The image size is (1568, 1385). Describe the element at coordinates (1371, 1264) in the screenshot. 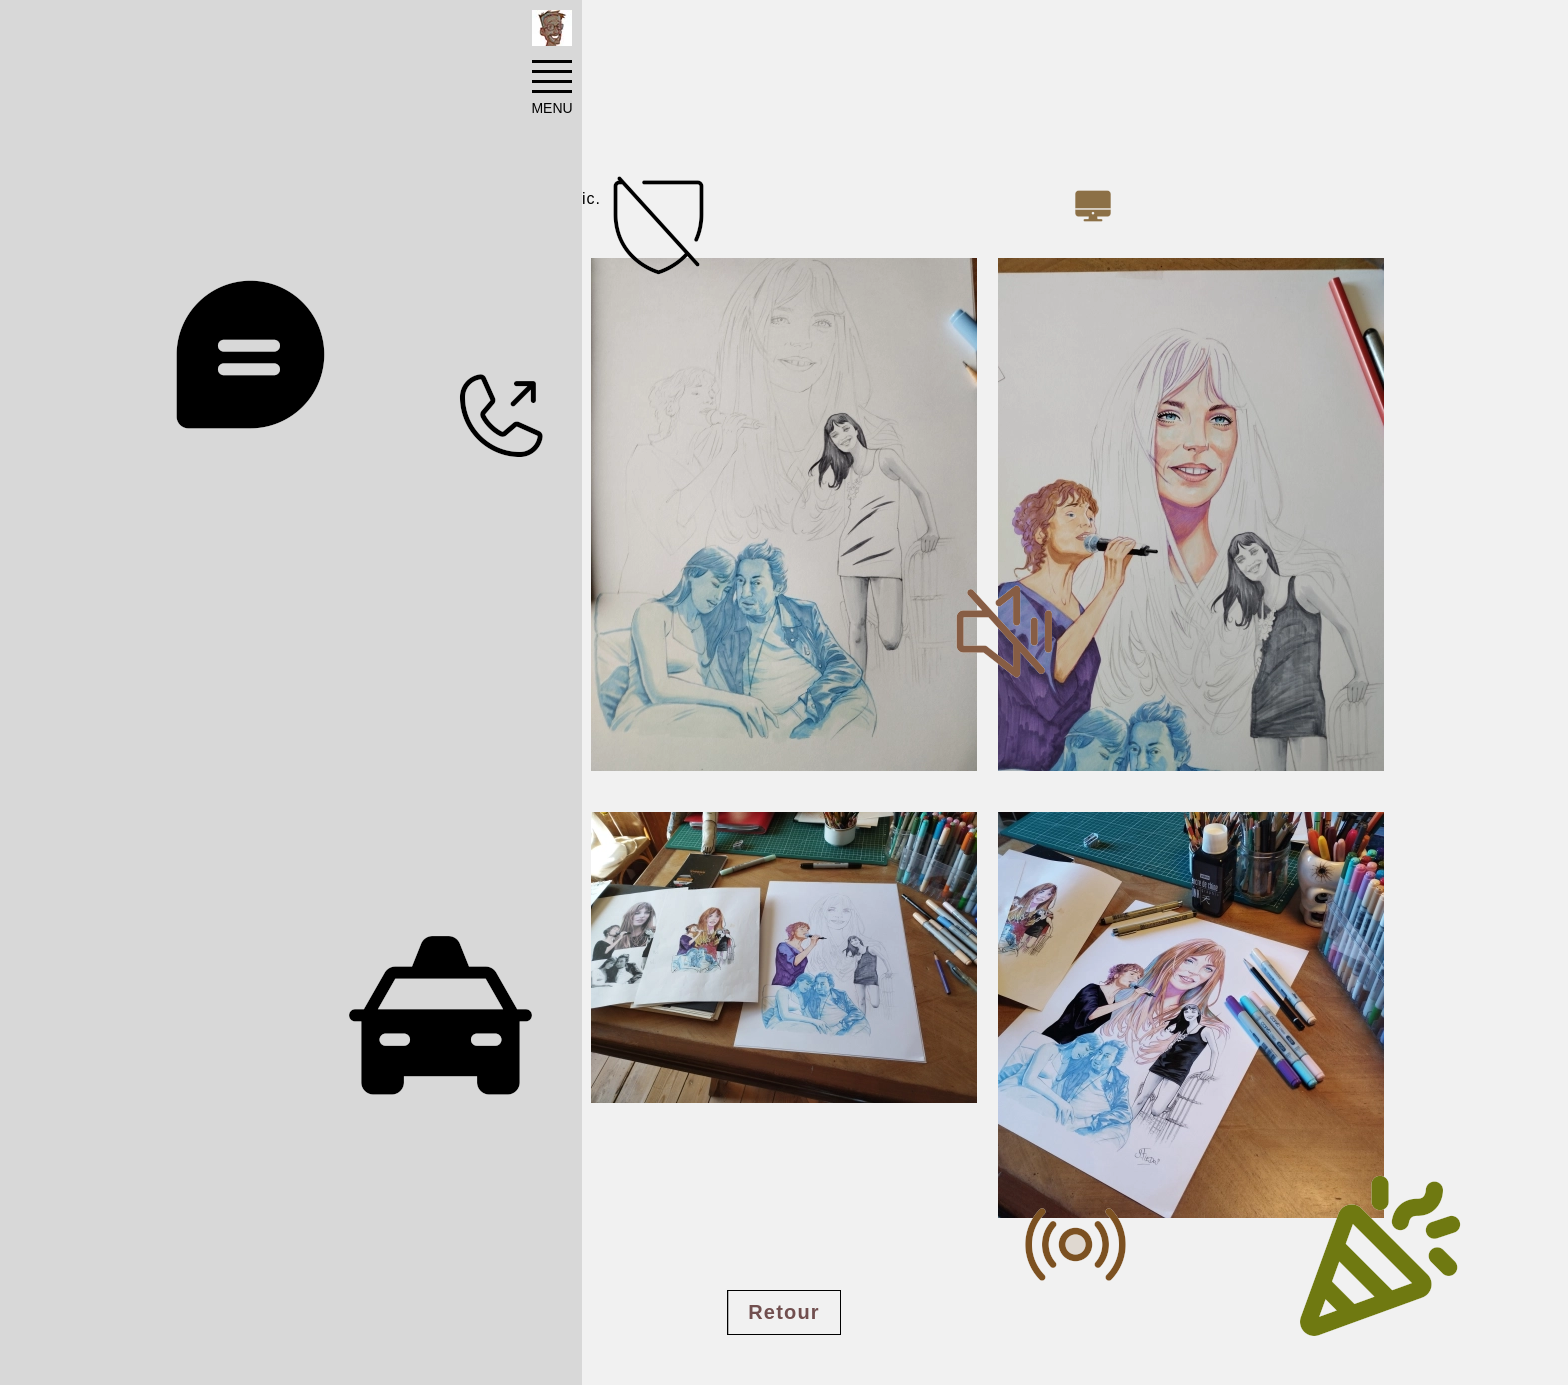

I see `indicates a celebration or achievement` at that location.